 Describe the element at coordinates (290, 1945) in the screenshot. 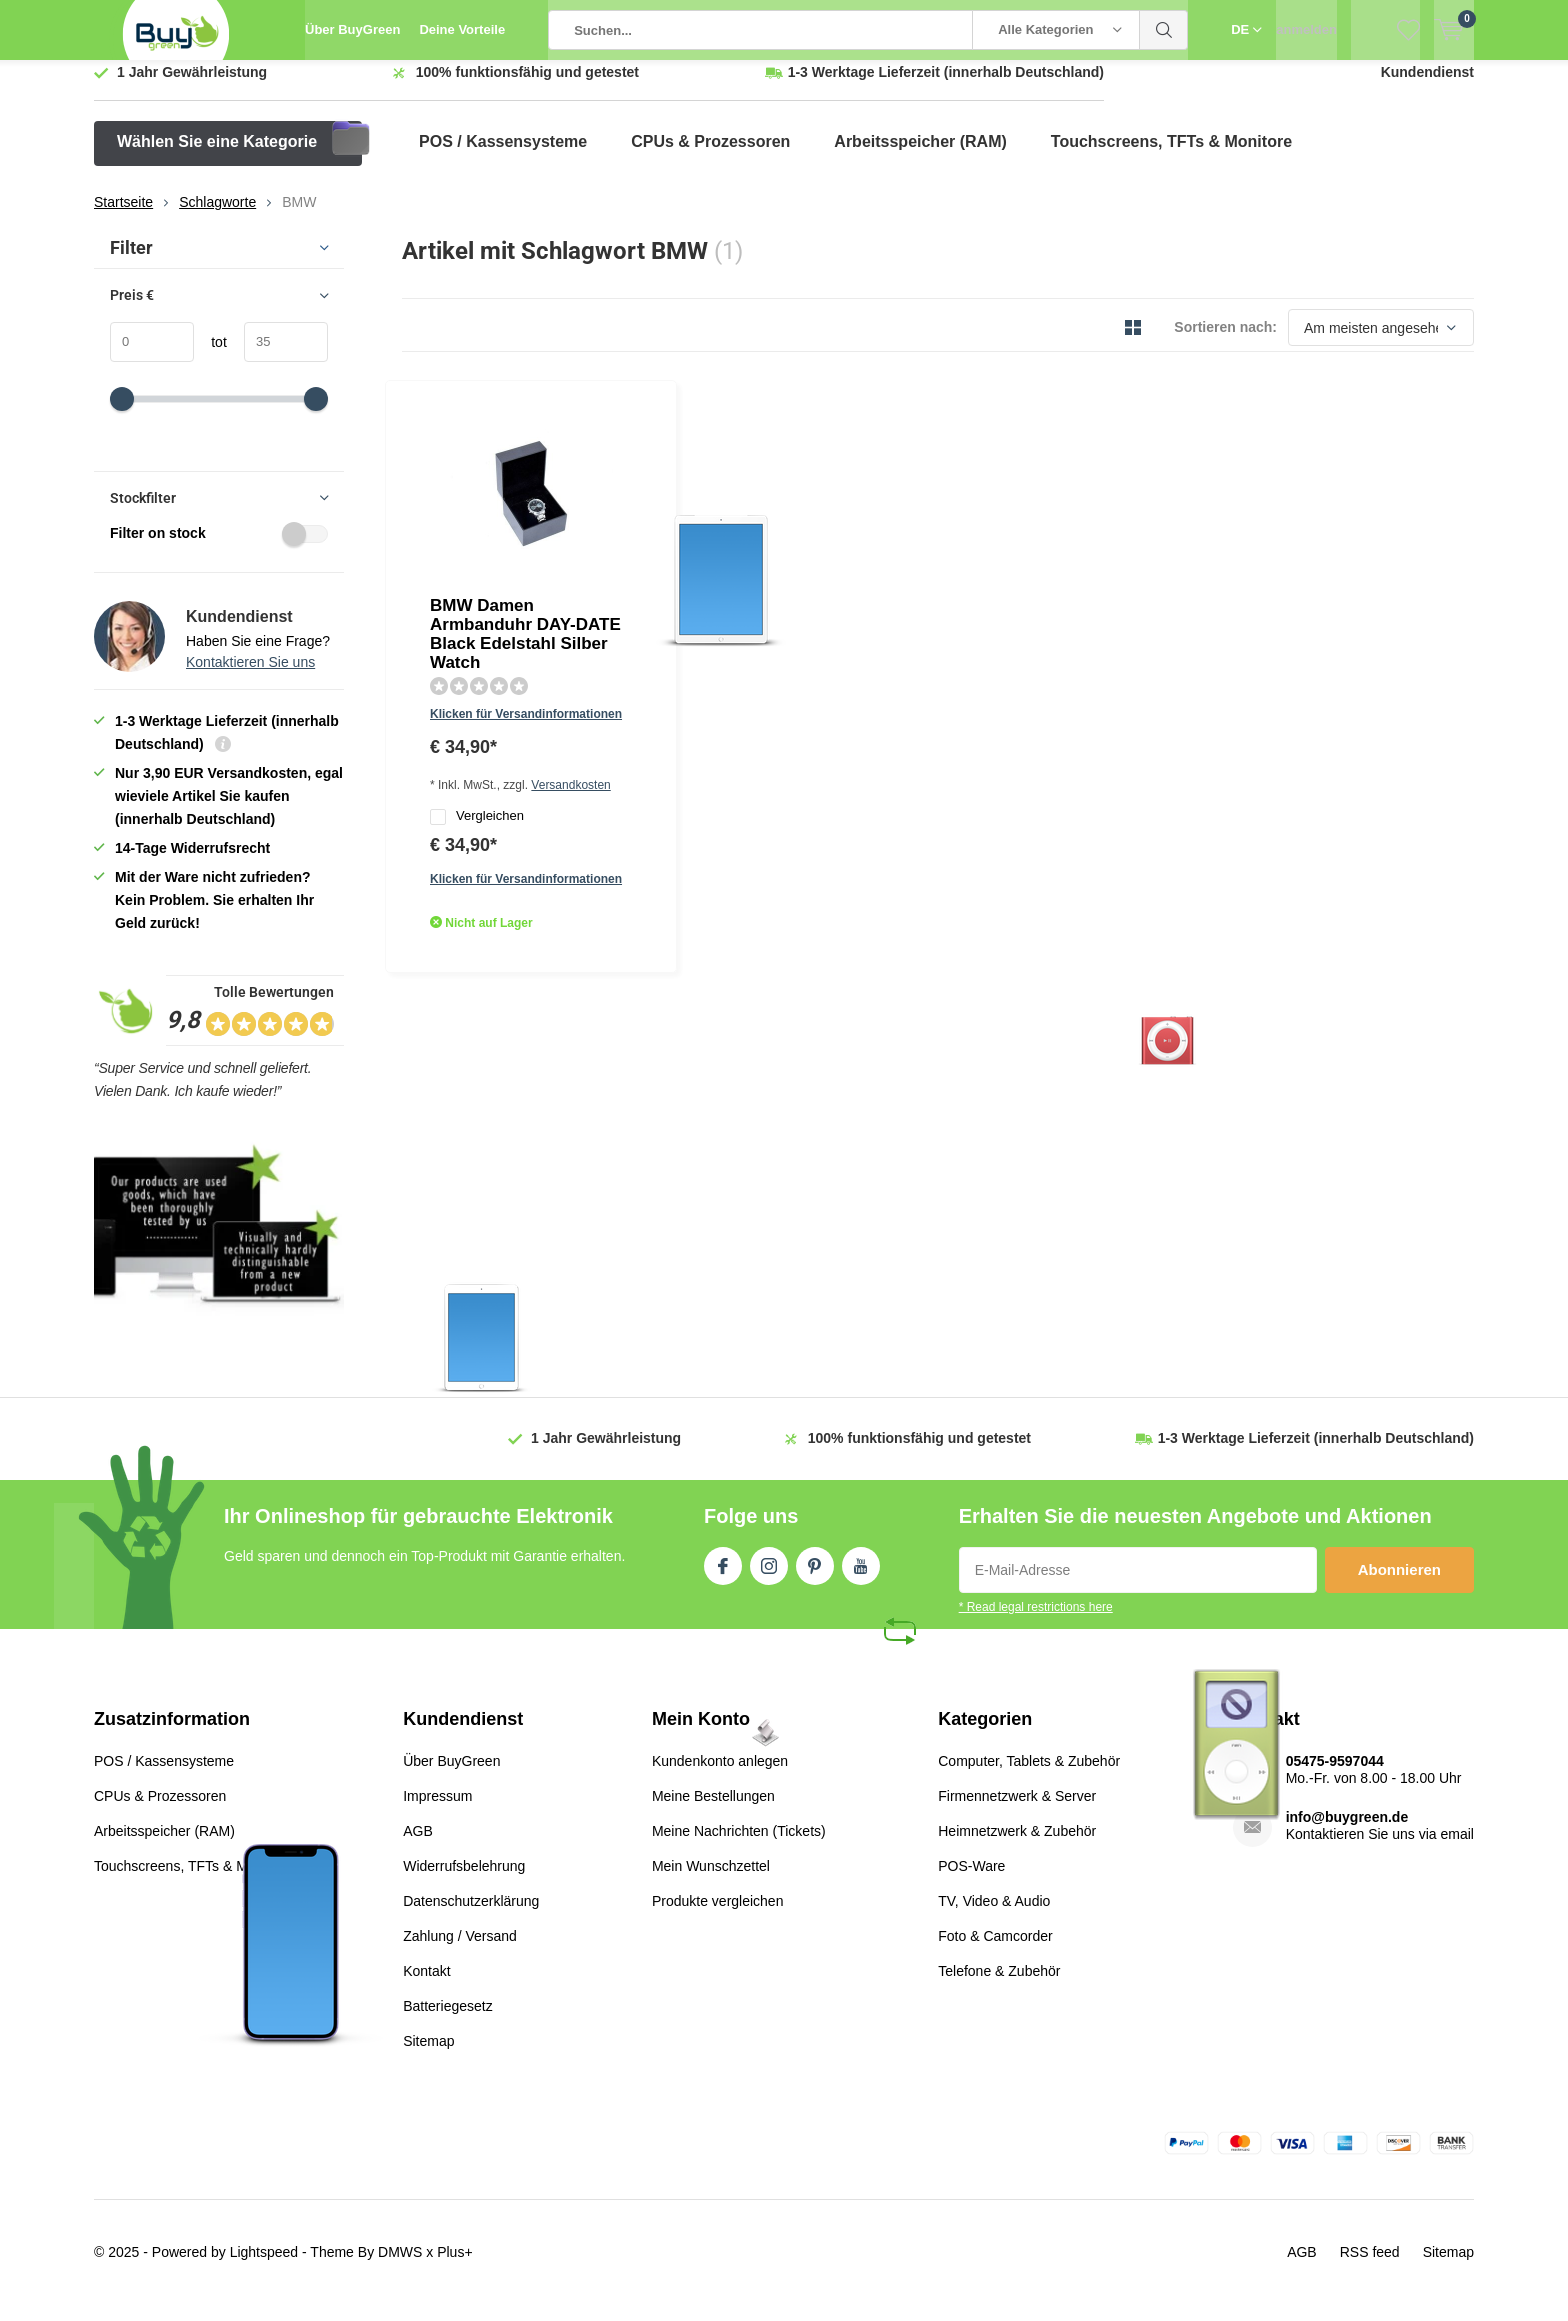

I see `connected iPhone device` at that location.